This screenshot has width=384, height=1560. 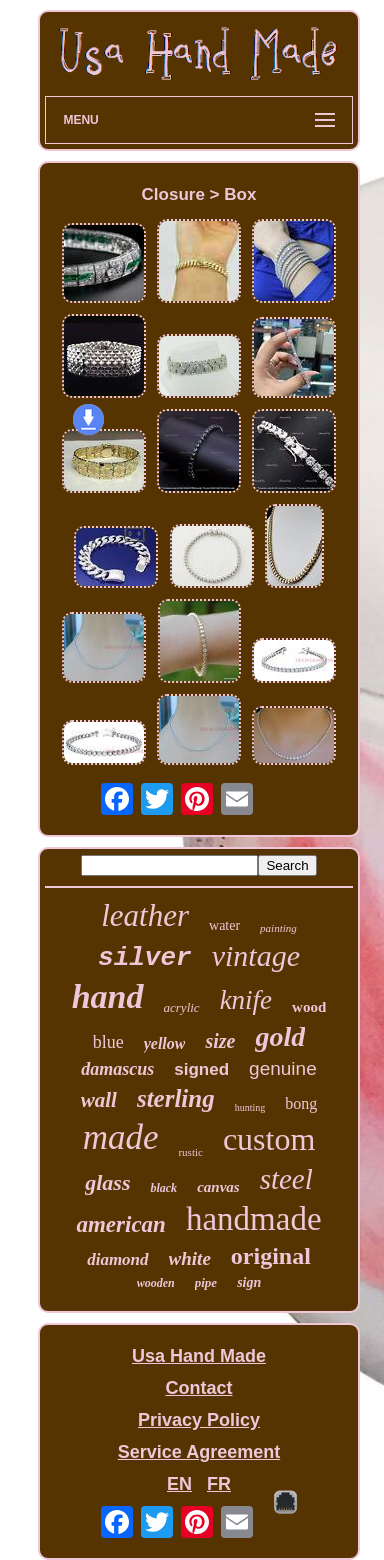 What do you see at coordinates (134, 535) in the screenshot?
I see `connect a game controller` at bounding box center [134, 535].